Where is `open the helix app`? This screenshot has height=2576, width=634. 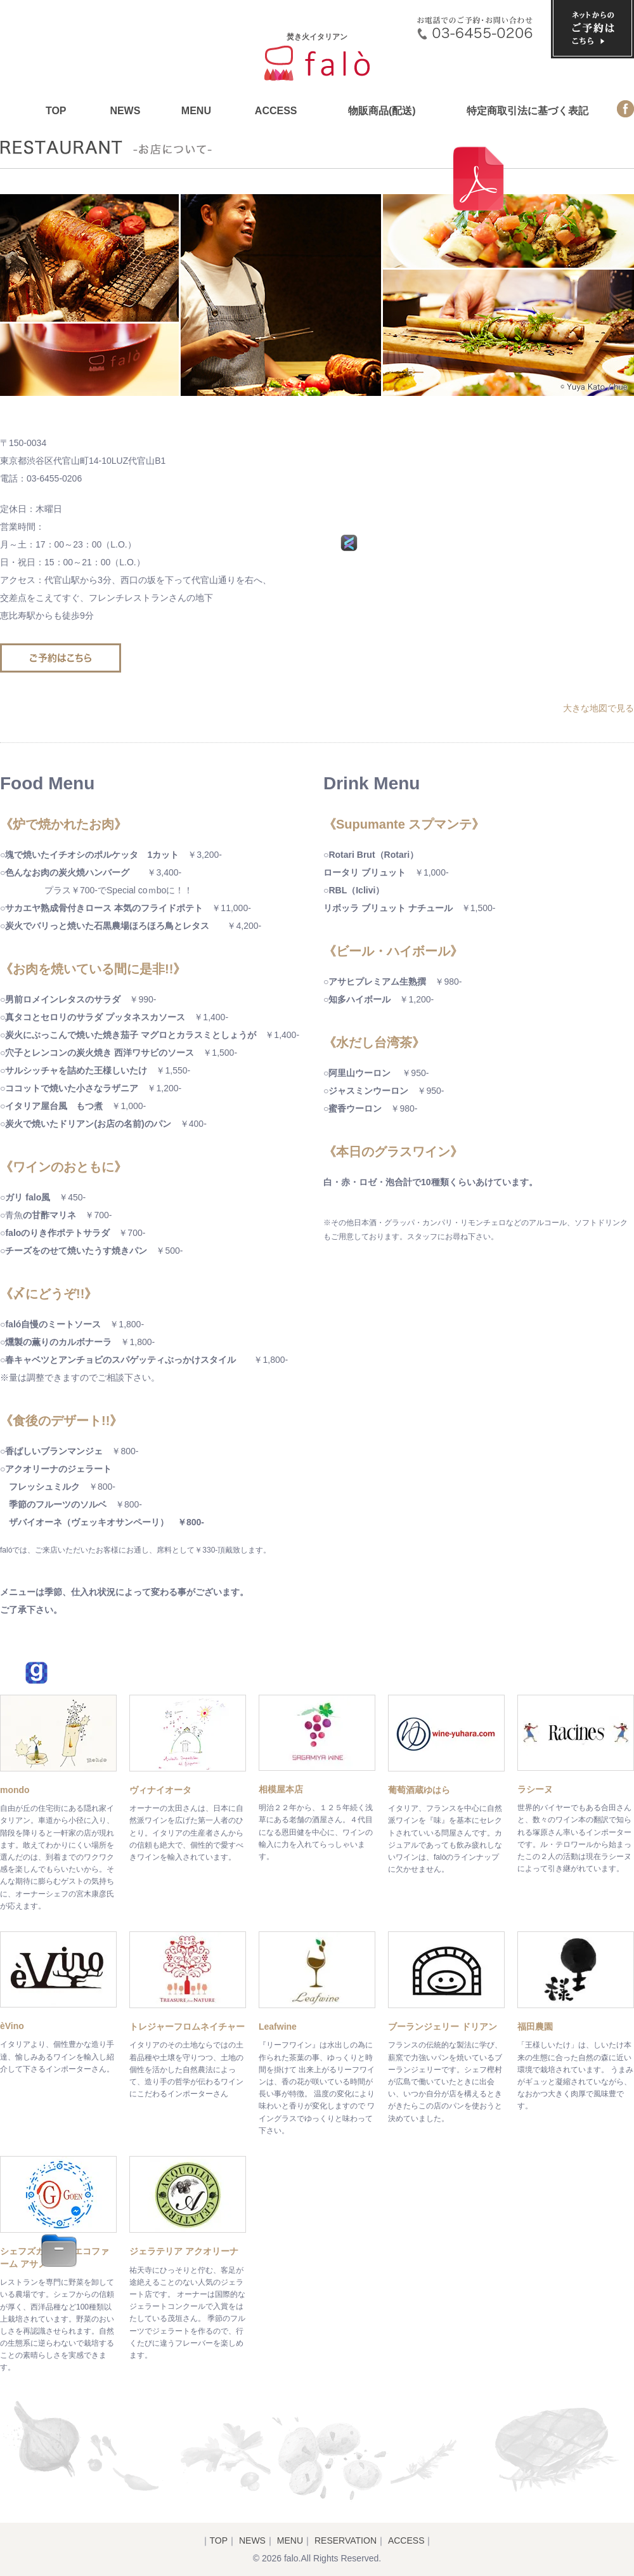
open the helix app is located at coordinates (349, 542).